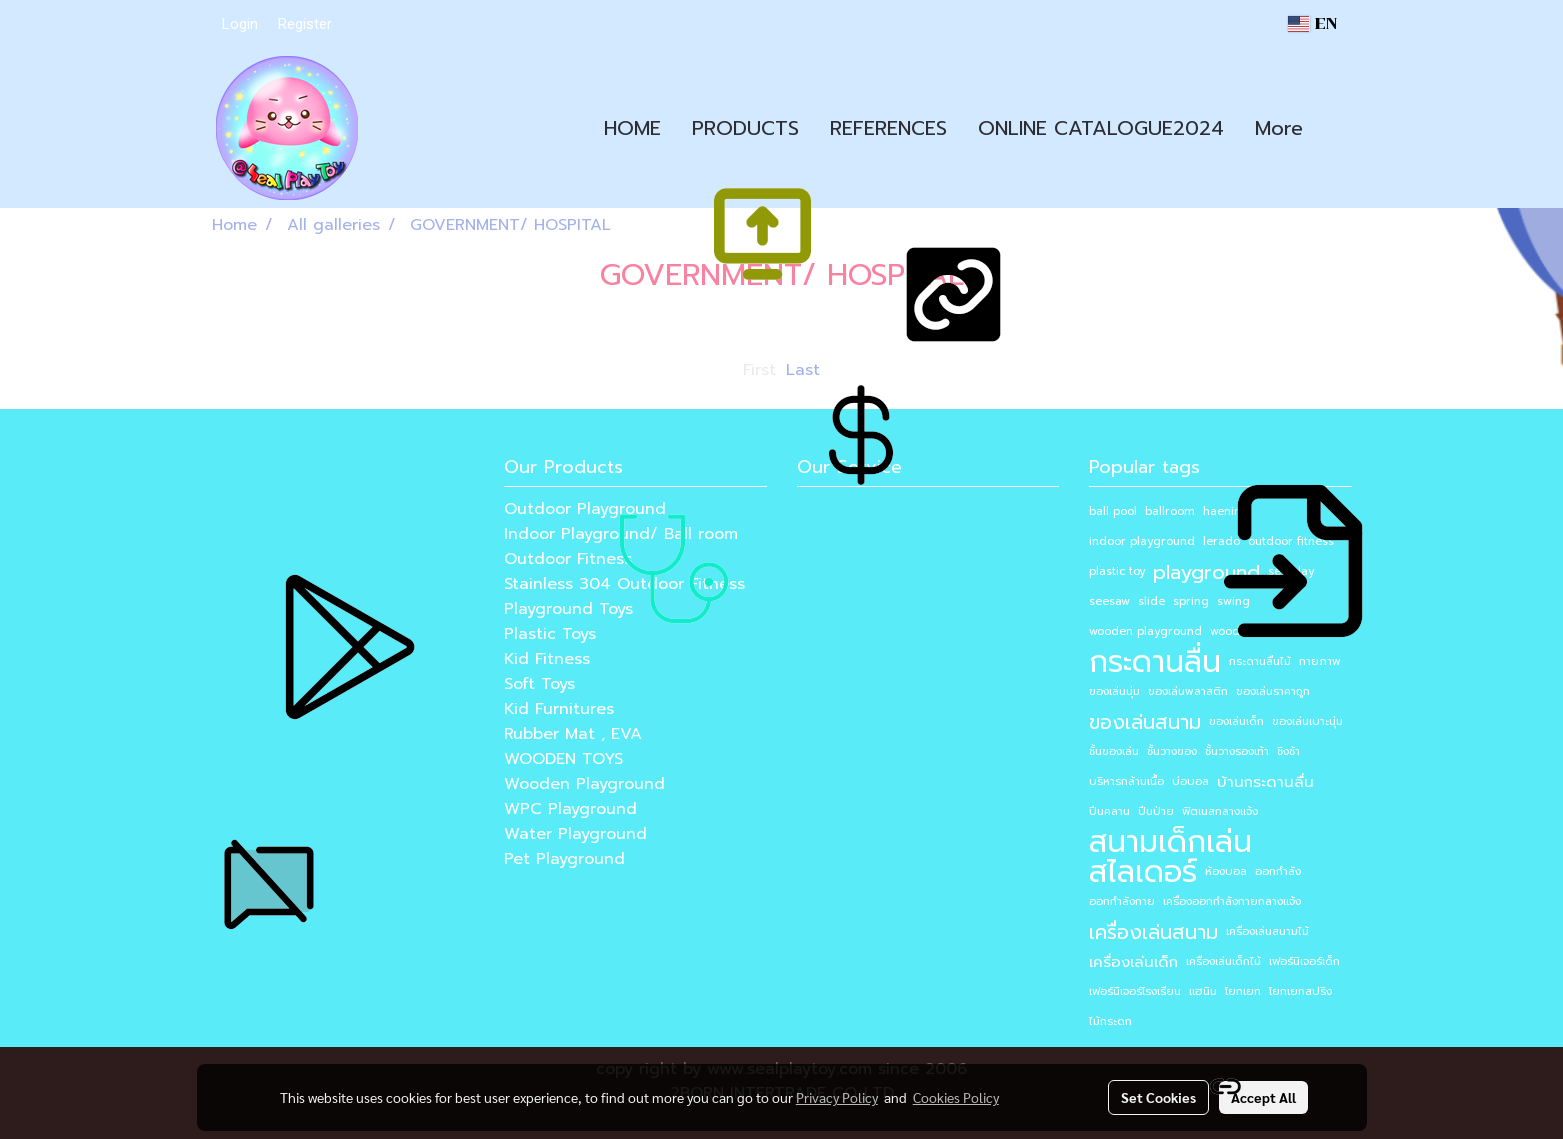 The image size is (1563, 1139). I want to click on copy or share a link, so click(953, 294).